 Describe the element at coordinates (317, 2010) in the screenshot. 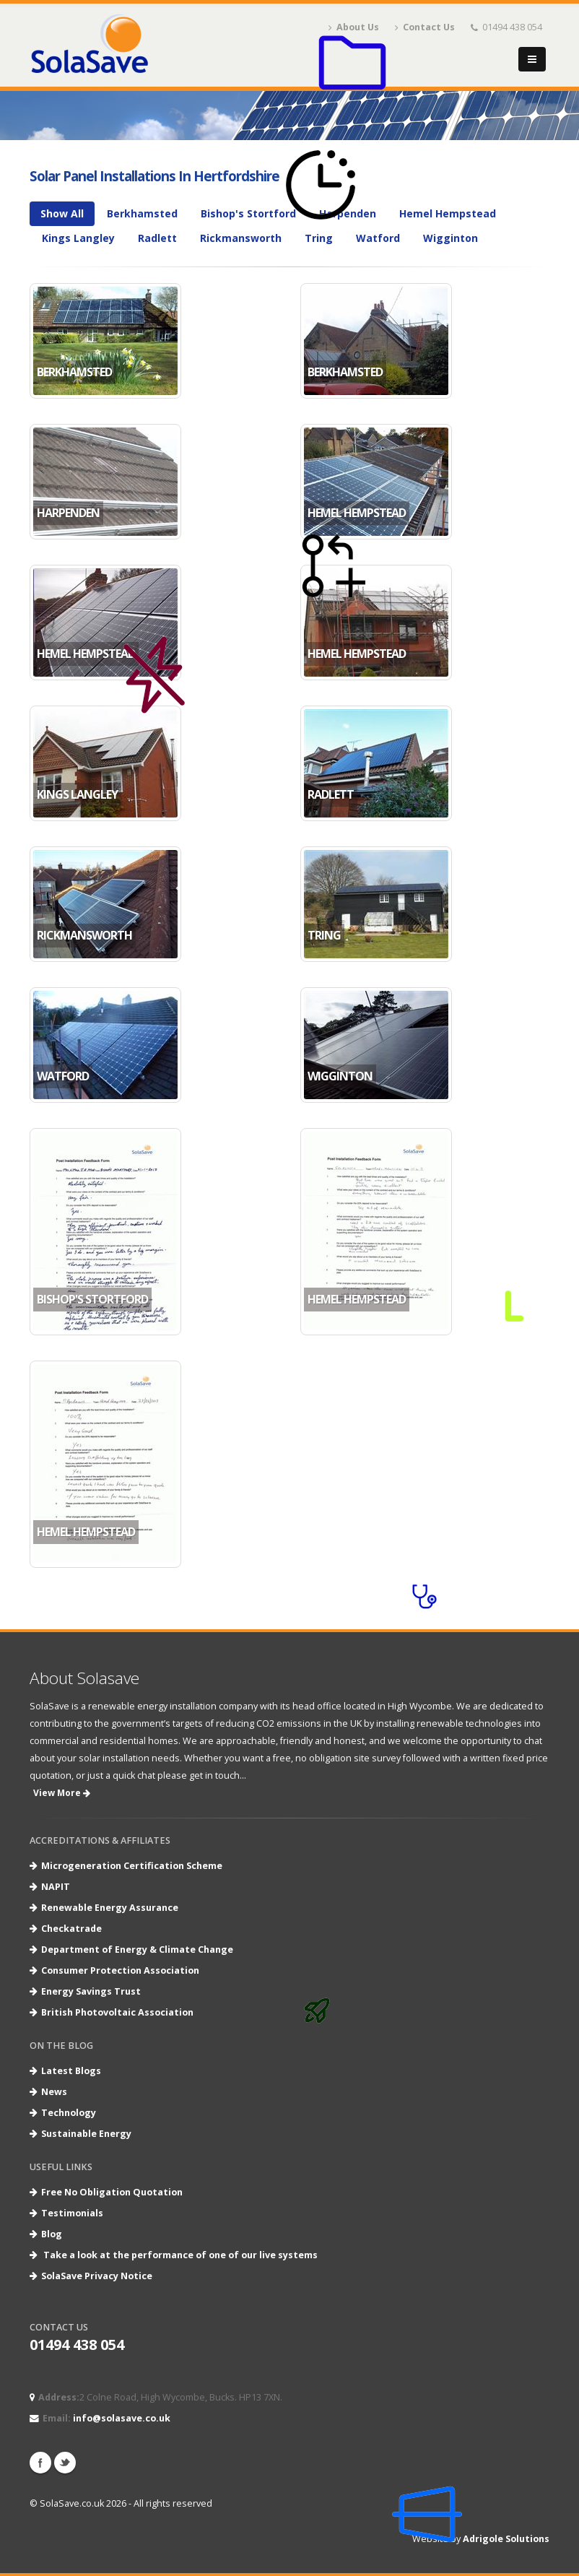

I see `launch or deploy a project` at that location.